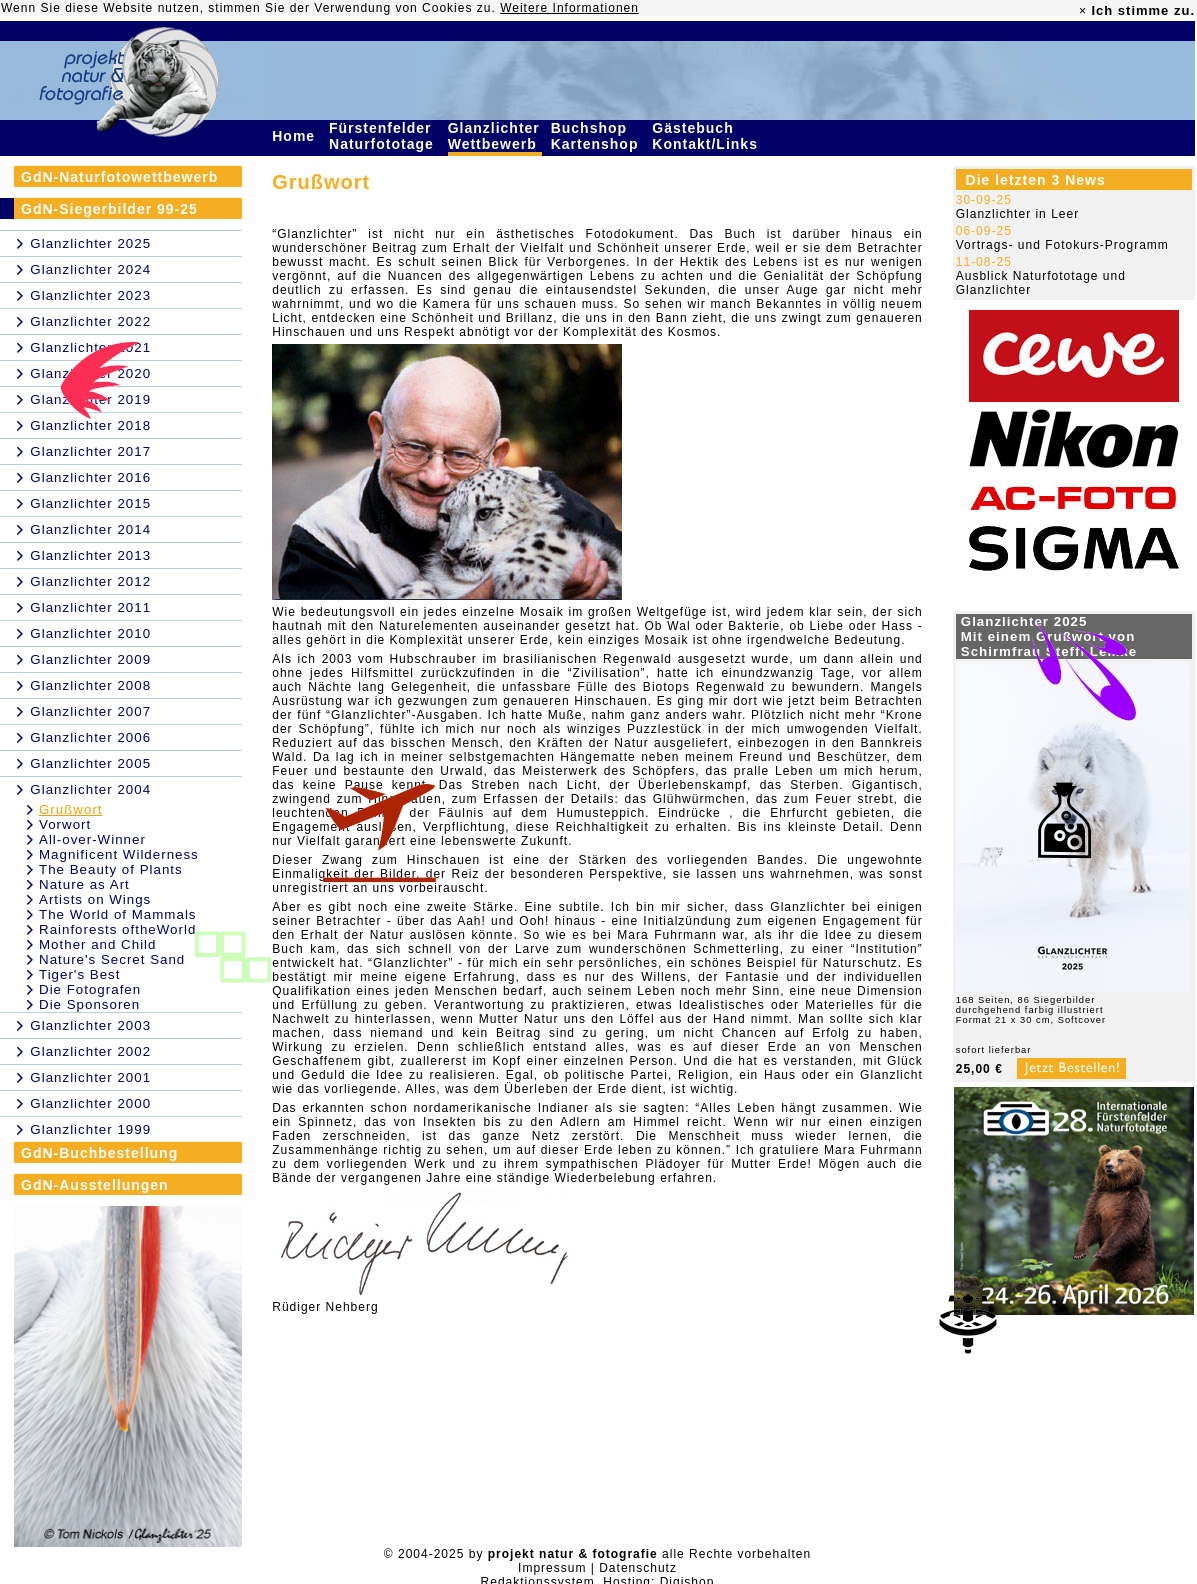 This screenshot has width=1197, height=1584. What do you see at coordinates (968, 1324) in the screenshot?
I see `deploy orbital defense satellite` at bounding box center [968, 1324].